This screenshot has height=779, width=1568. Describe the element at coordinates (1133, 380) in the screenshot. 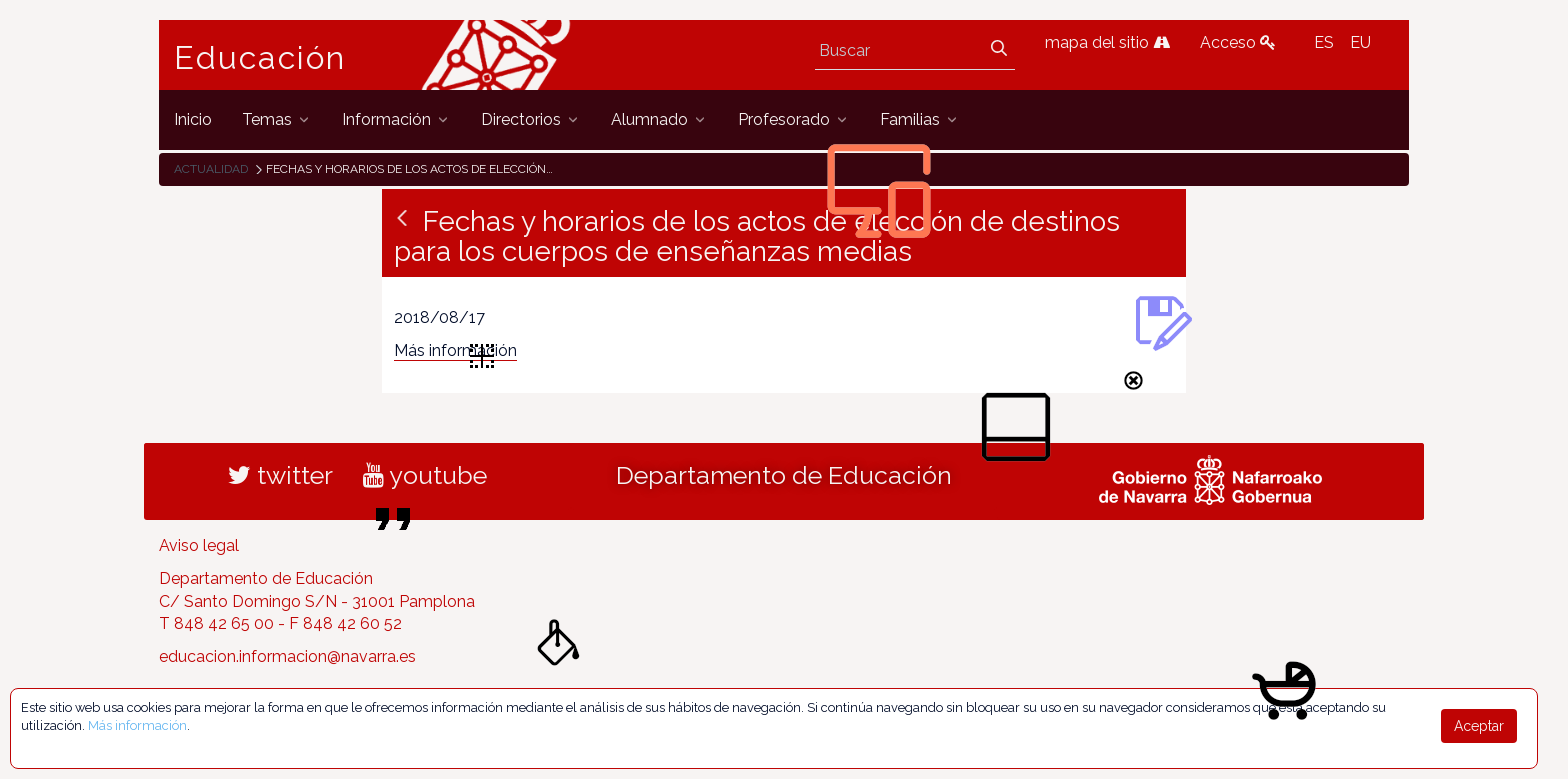

I see `indicates an error or failed operation` at that location.